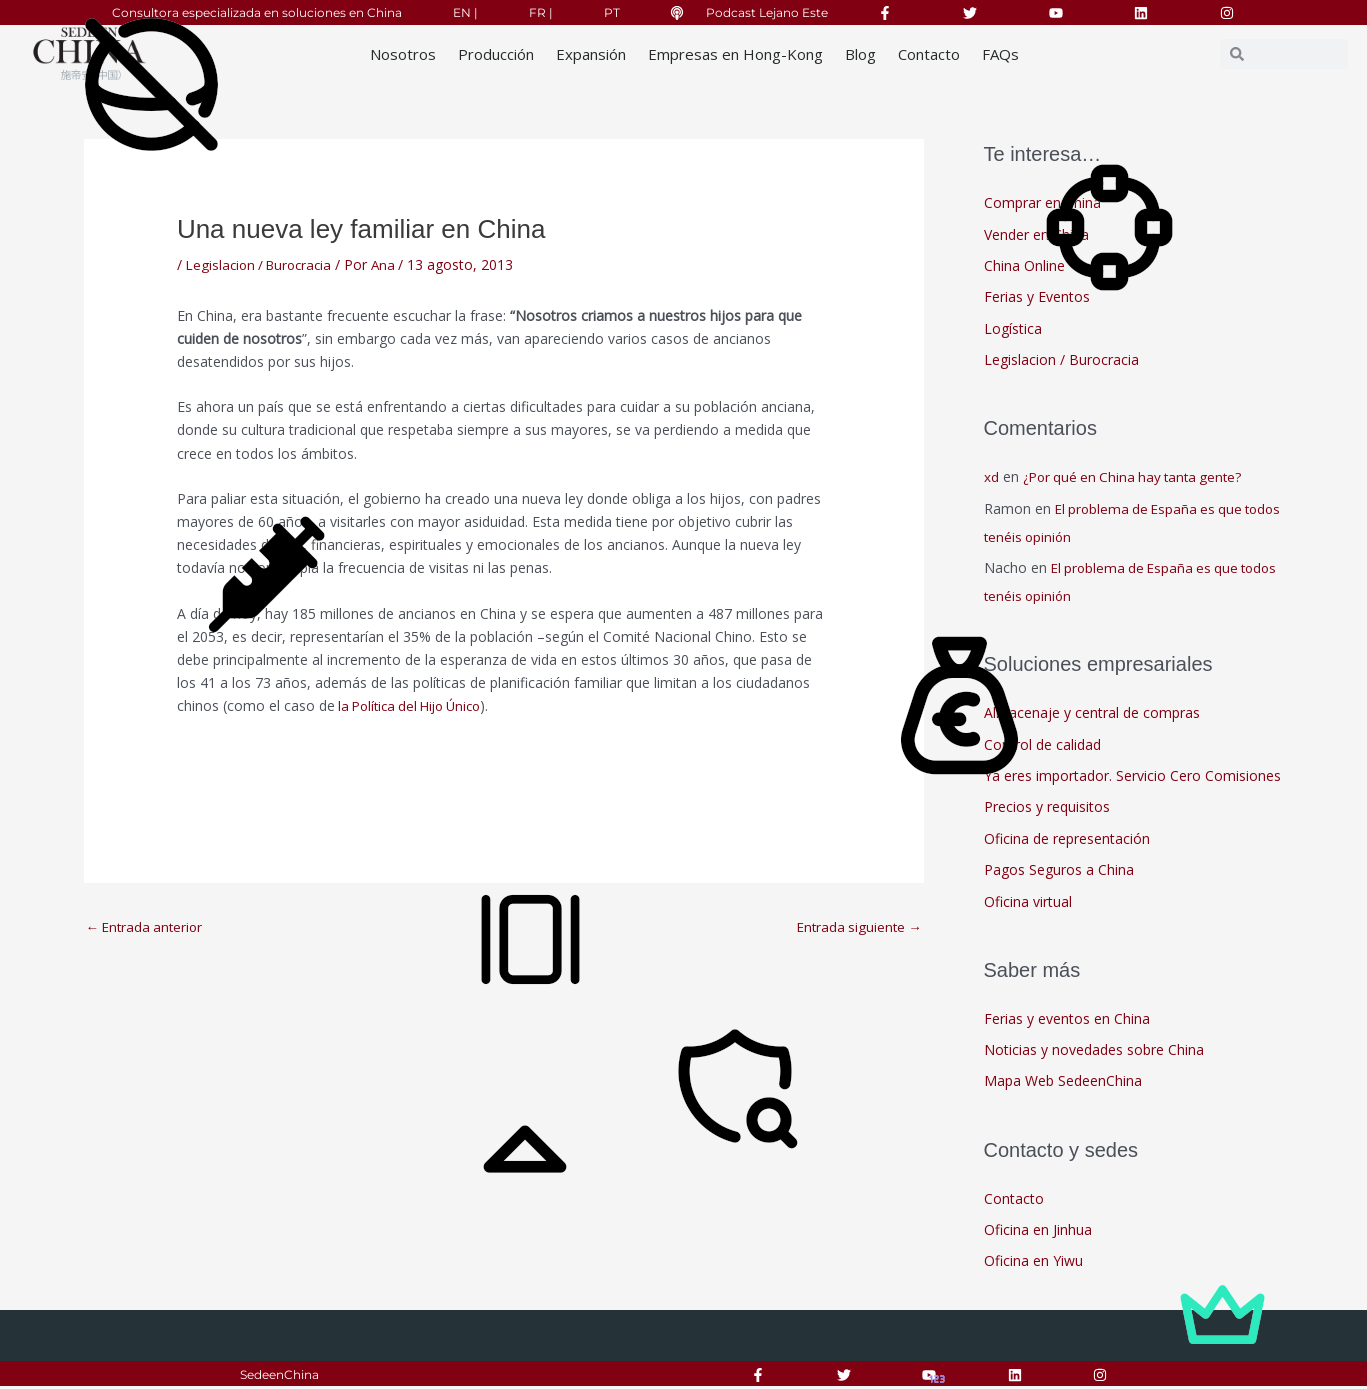  I want to click on browse images in horizontal gallery view, so click(530, 939).